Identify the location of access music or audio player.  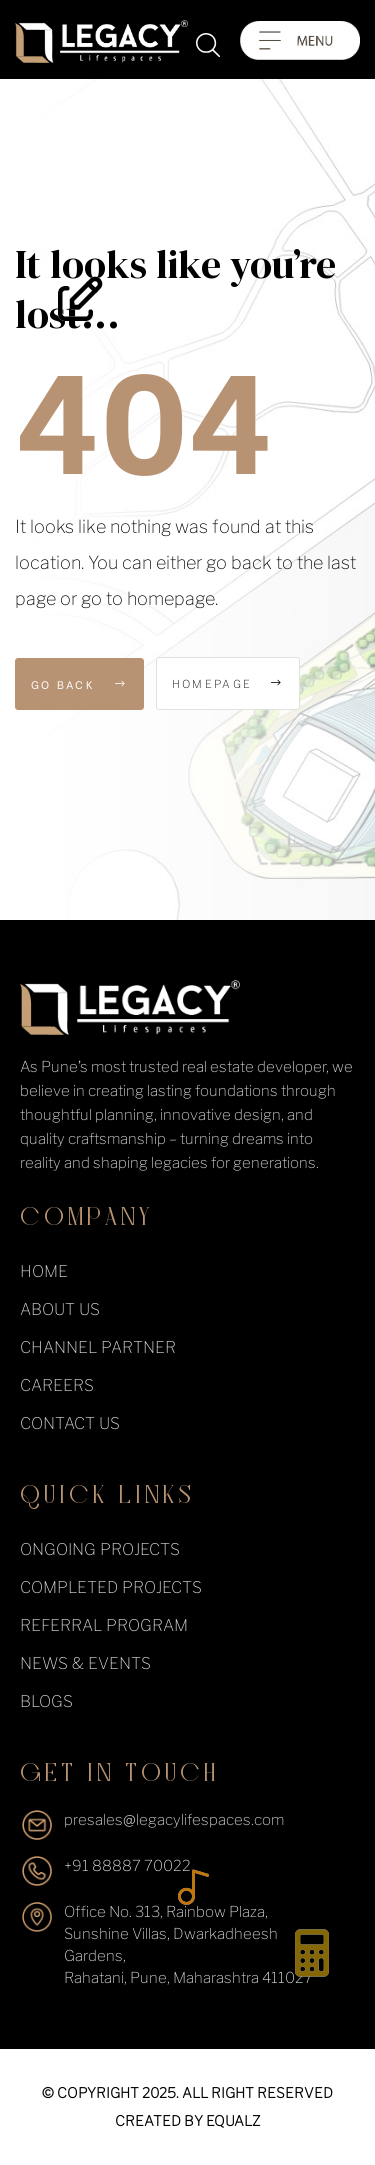
(193, 1886).